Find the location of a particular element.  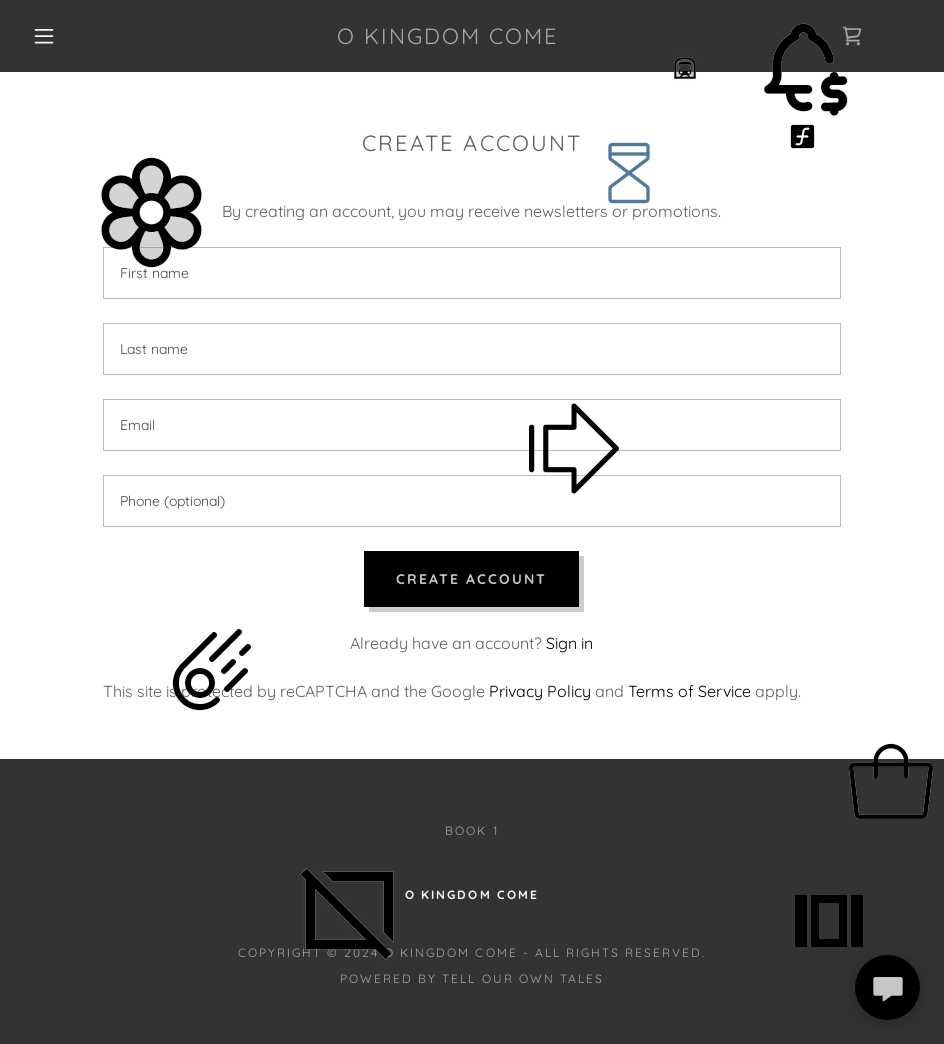

access garden or plant care features is located at coordinates (151, 212).